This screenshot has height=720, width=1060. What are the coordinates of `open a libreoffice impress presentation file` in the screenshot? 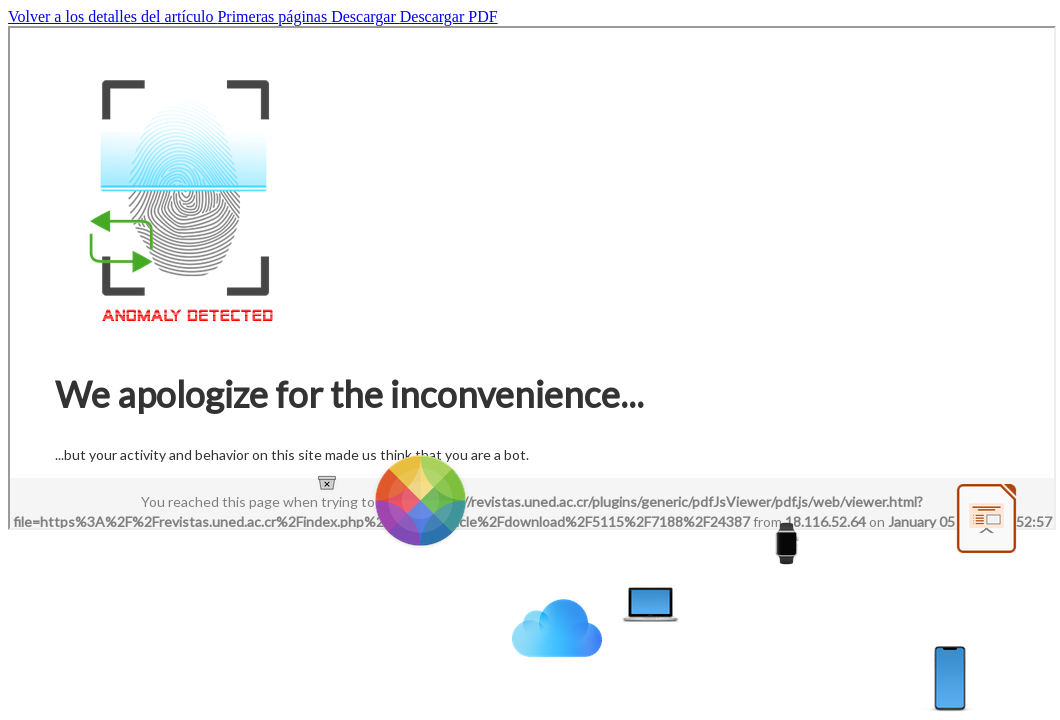 It's located at (986, 518).